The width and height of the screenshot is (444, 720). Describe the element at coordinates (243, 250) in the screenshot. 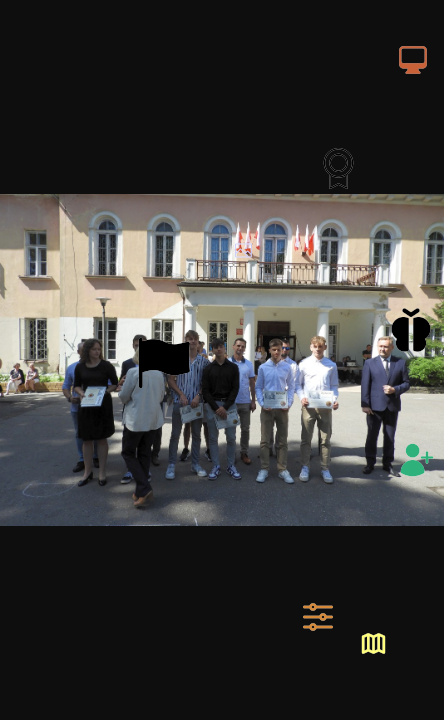

I see `view image or photo` at that location.